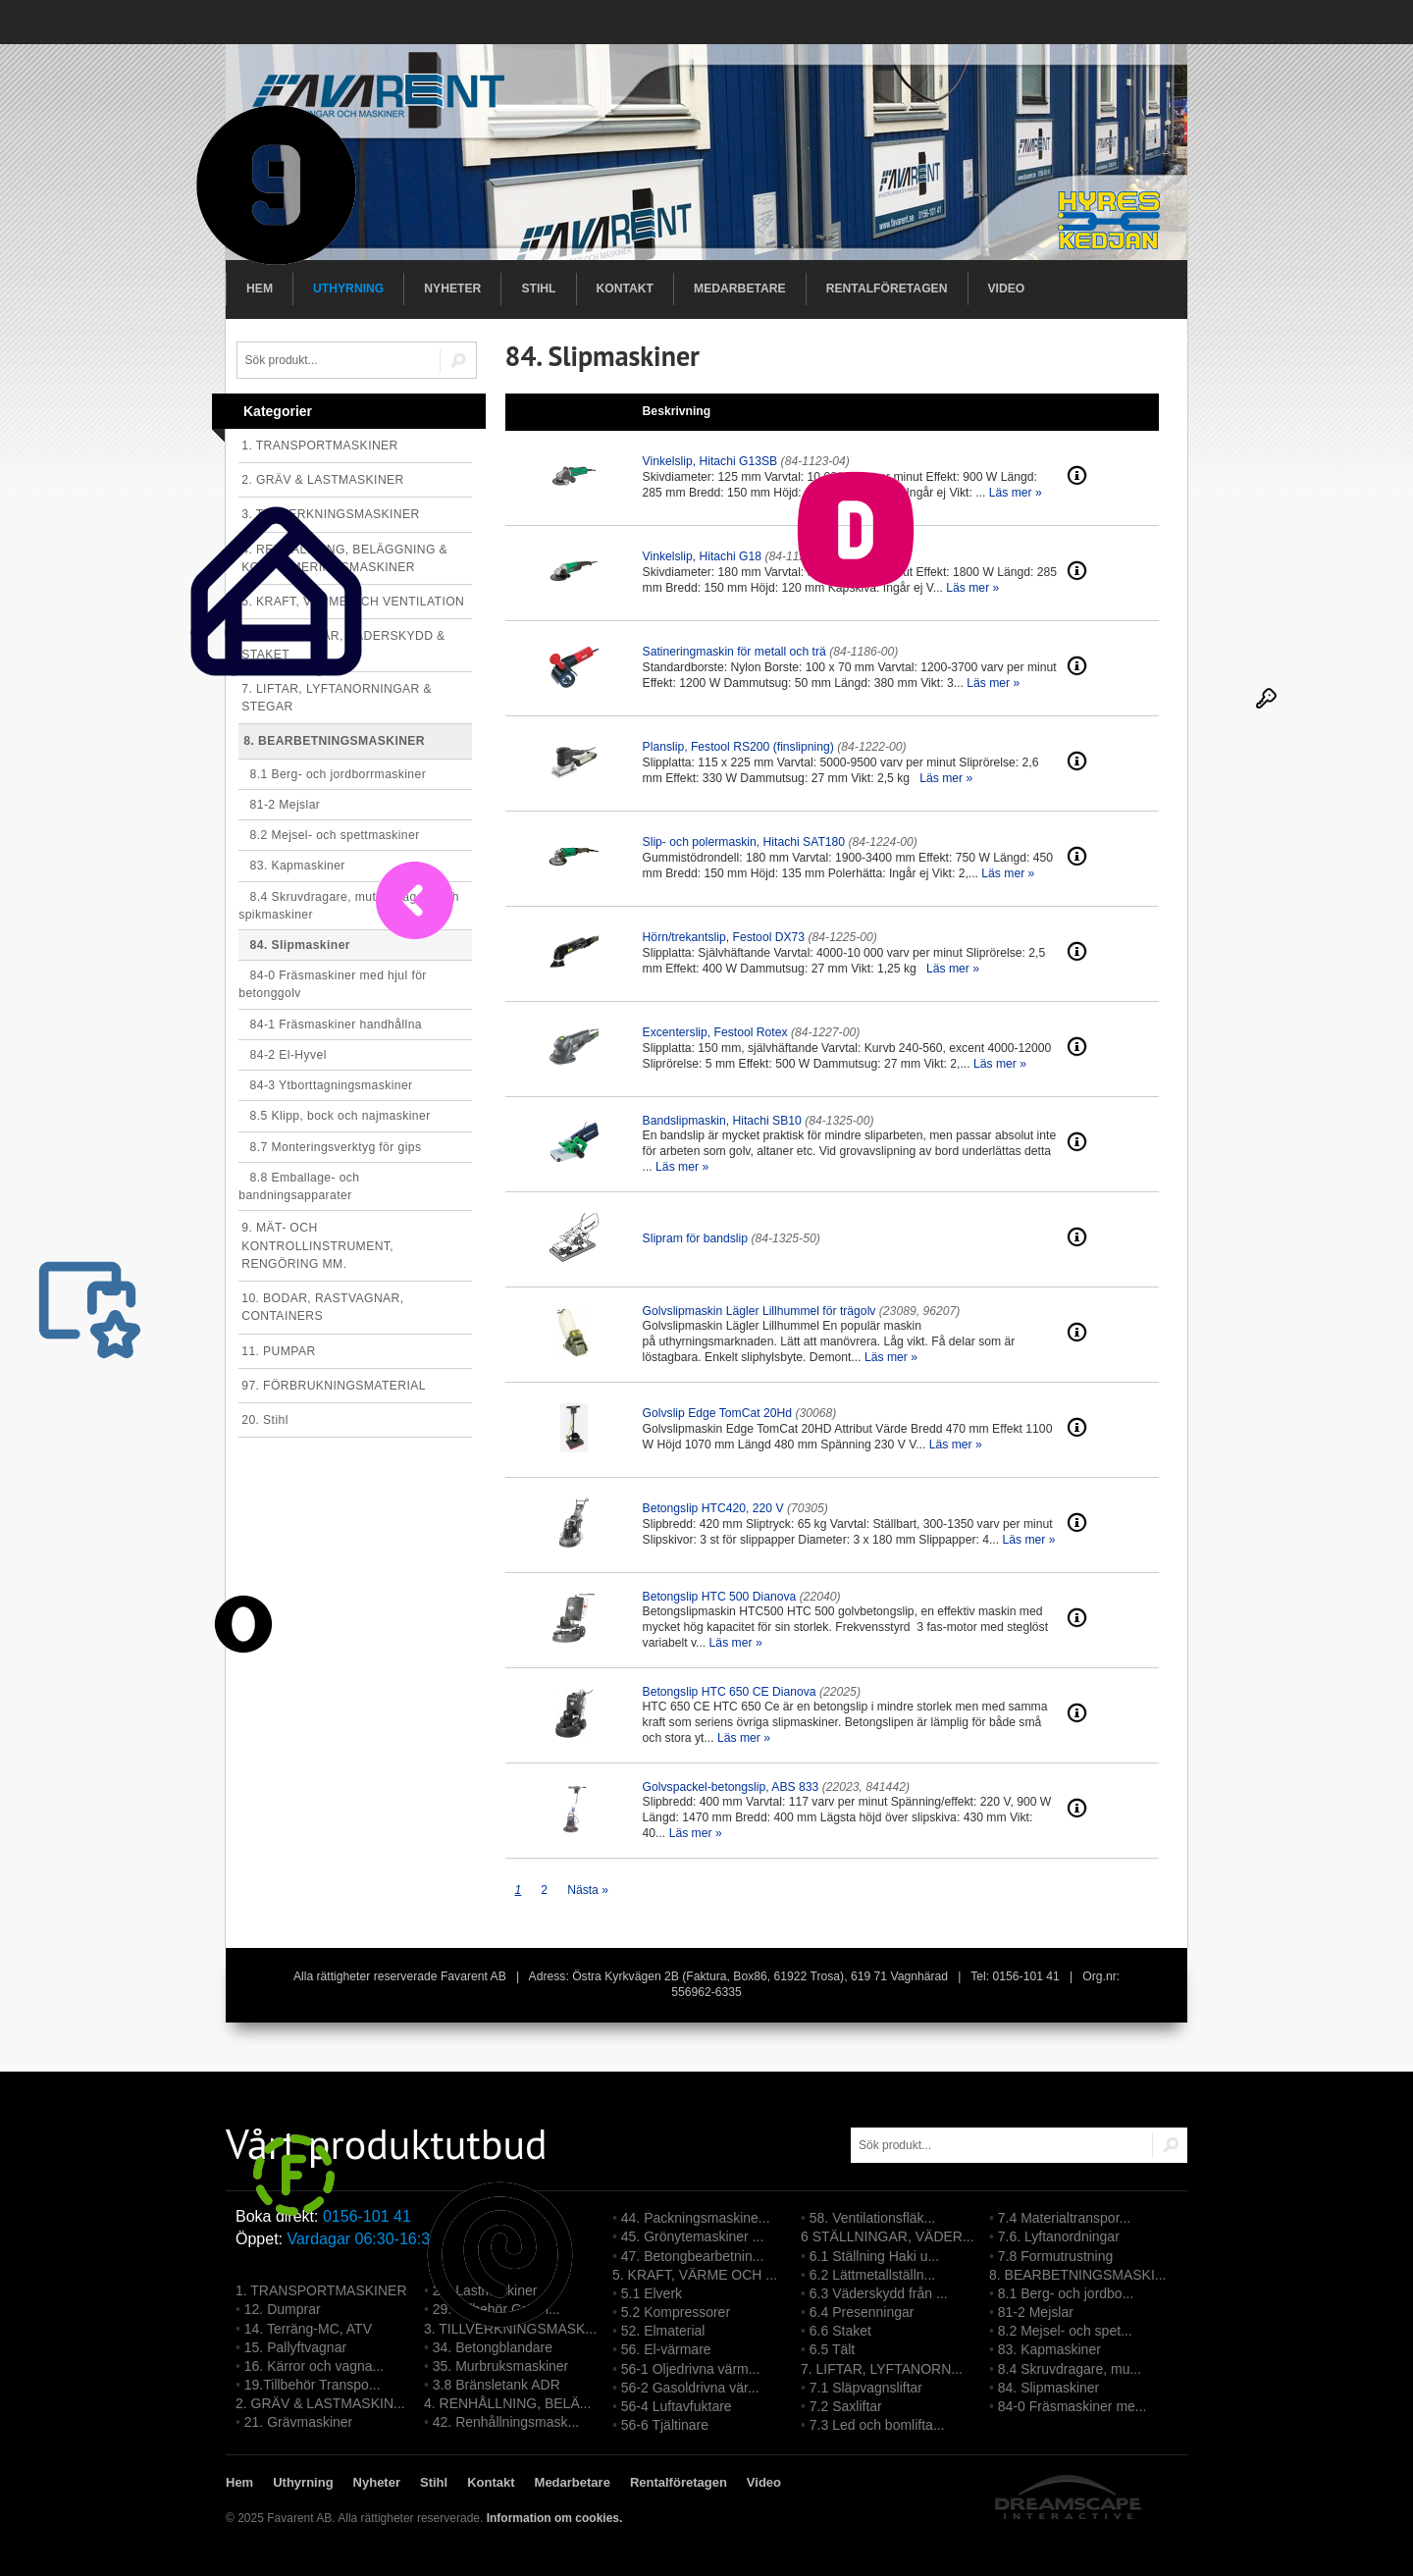 The width and height of the screenshot is (1413, 2576). Describe the element at coordinates (276, 590) in the screenshot. I see `open google home app` at that location.